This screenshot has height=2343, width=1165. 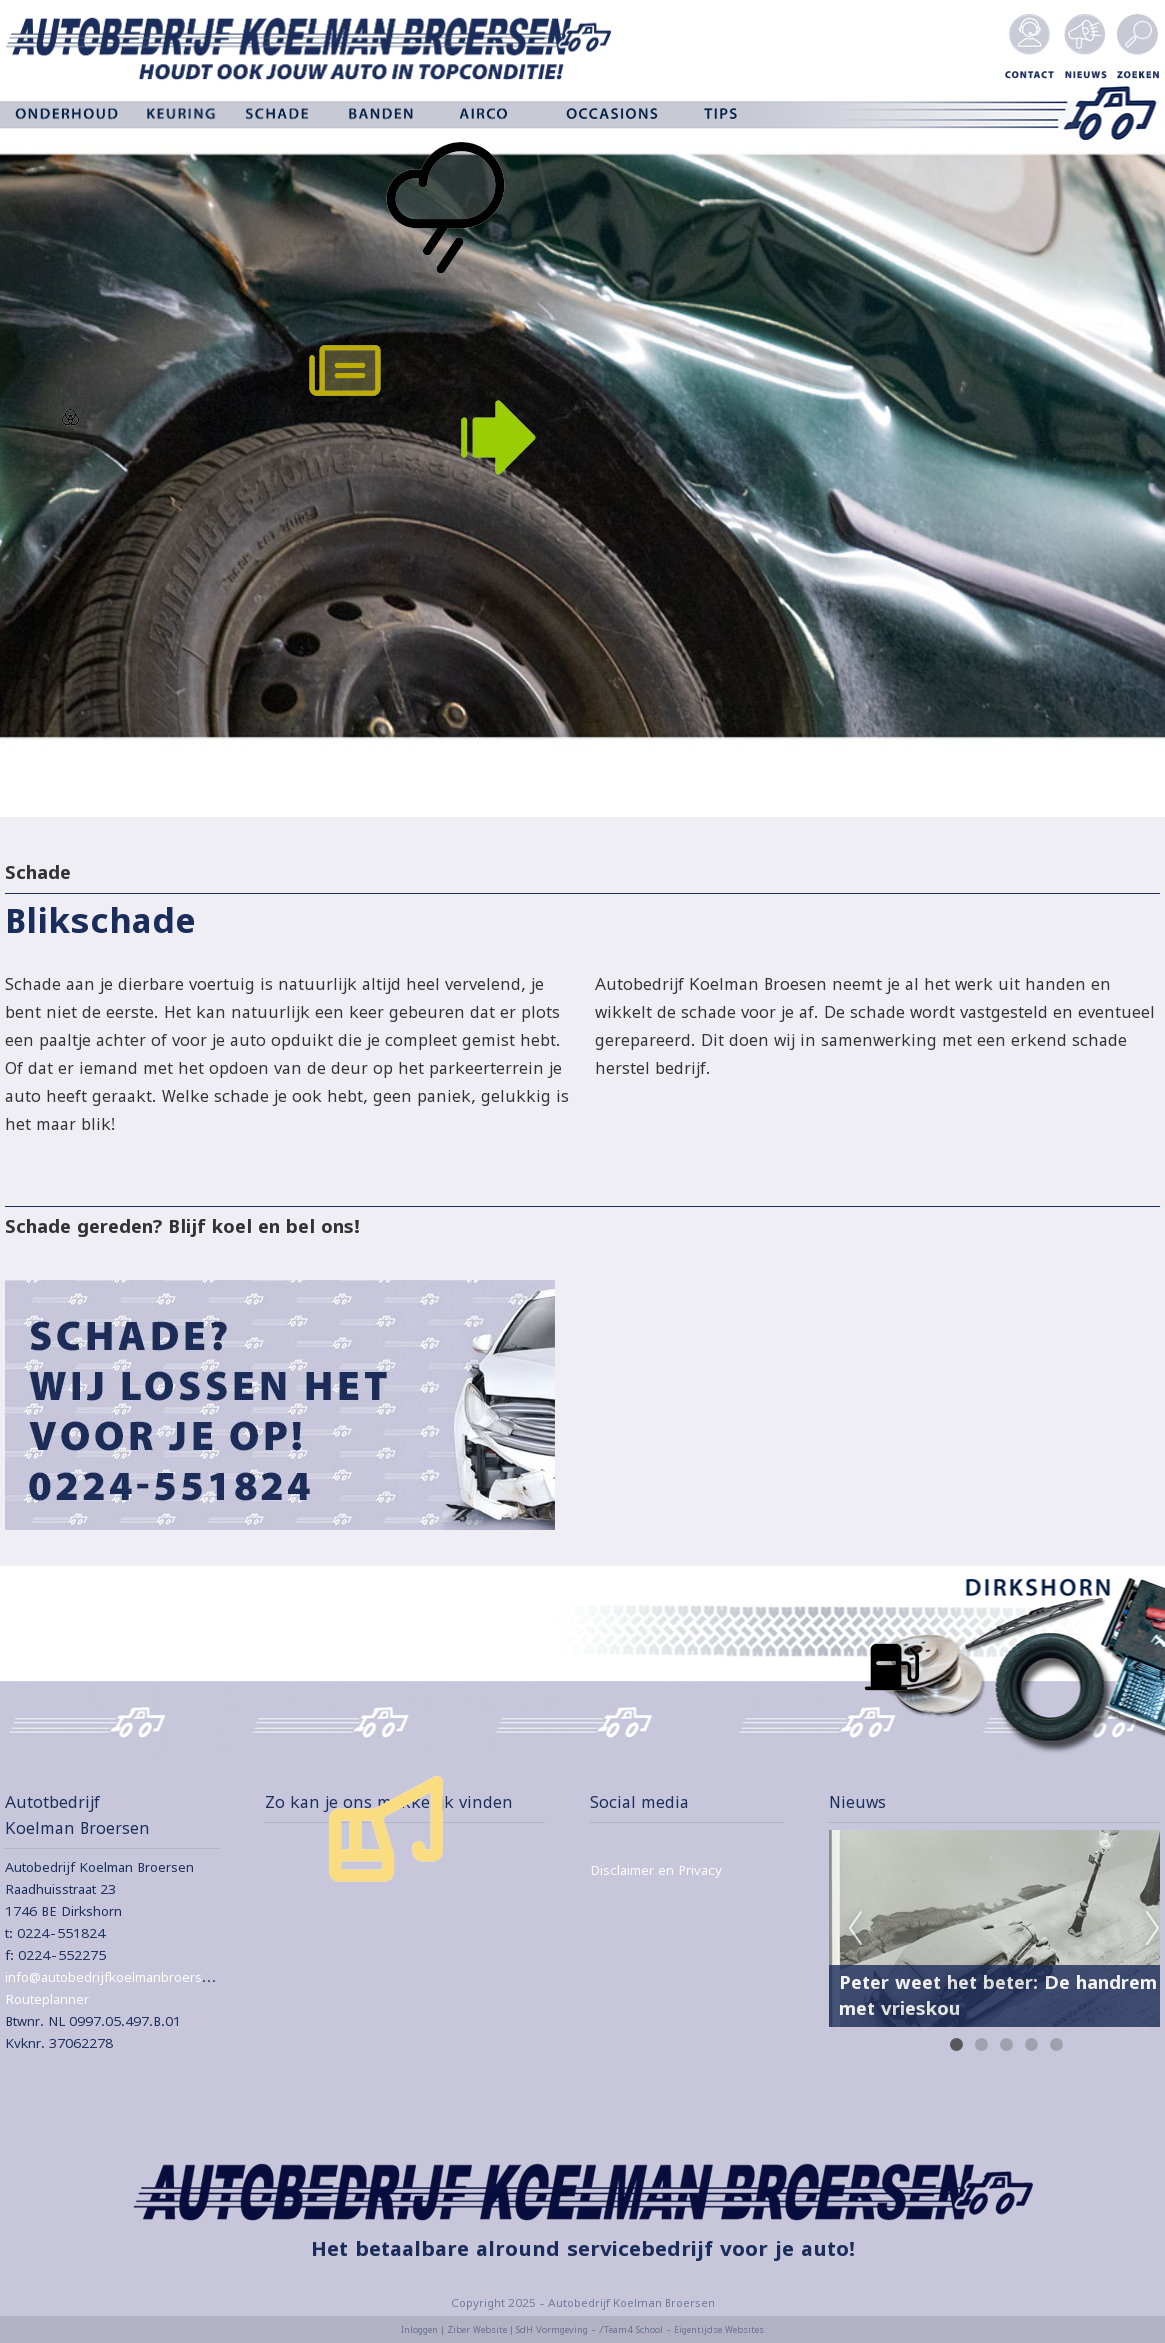 What do you see at coordinates (445, 205) in the screenshot?
I see `indicates rainy weather conditions` at bounding box center [445, 205].